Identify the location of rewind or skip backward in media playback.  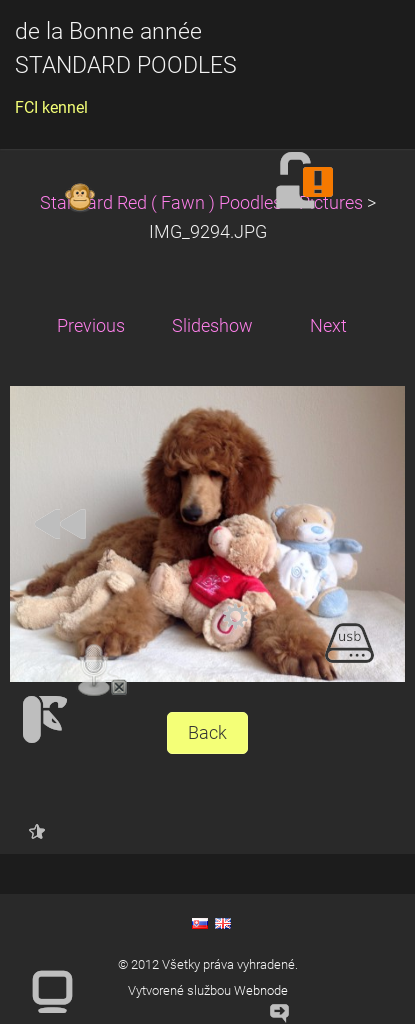
(60, 524).